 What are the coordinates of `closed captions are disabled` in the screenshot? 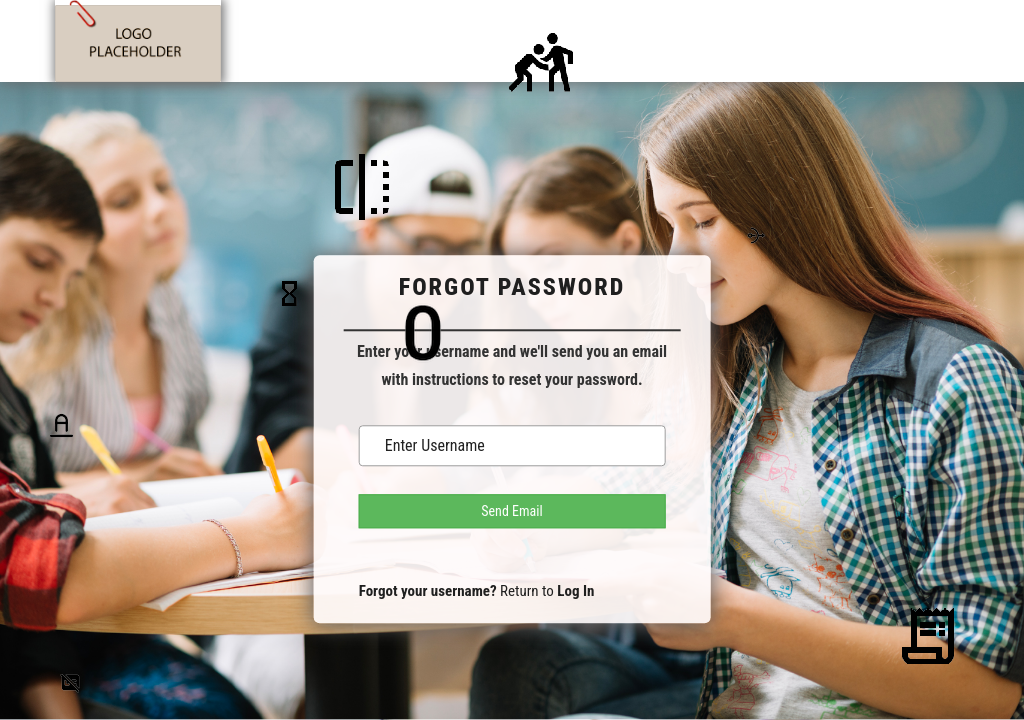 It's located at (70, 682).